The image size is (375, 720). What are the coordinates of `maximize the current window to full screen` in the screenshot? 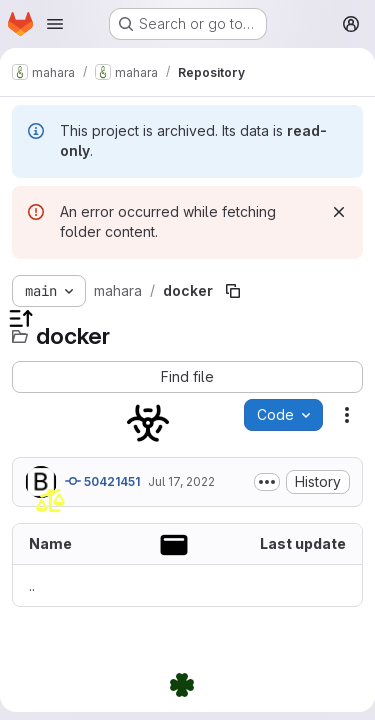 It's located at (174, 545).